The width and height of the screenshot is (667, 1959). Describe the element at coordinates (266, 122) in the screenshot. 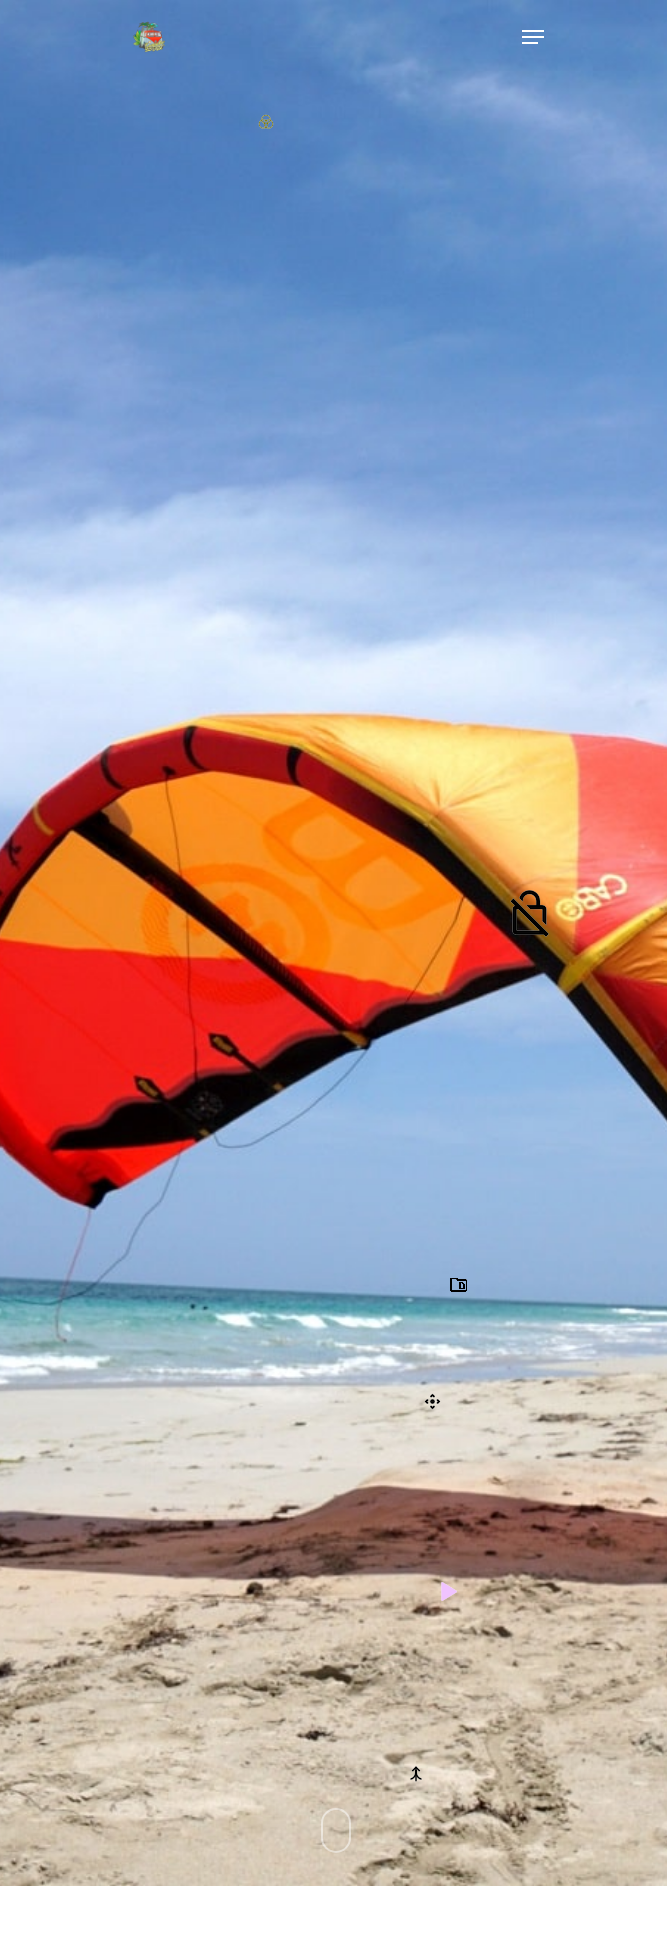

I see `view overlapping data or shared elements` at that location.